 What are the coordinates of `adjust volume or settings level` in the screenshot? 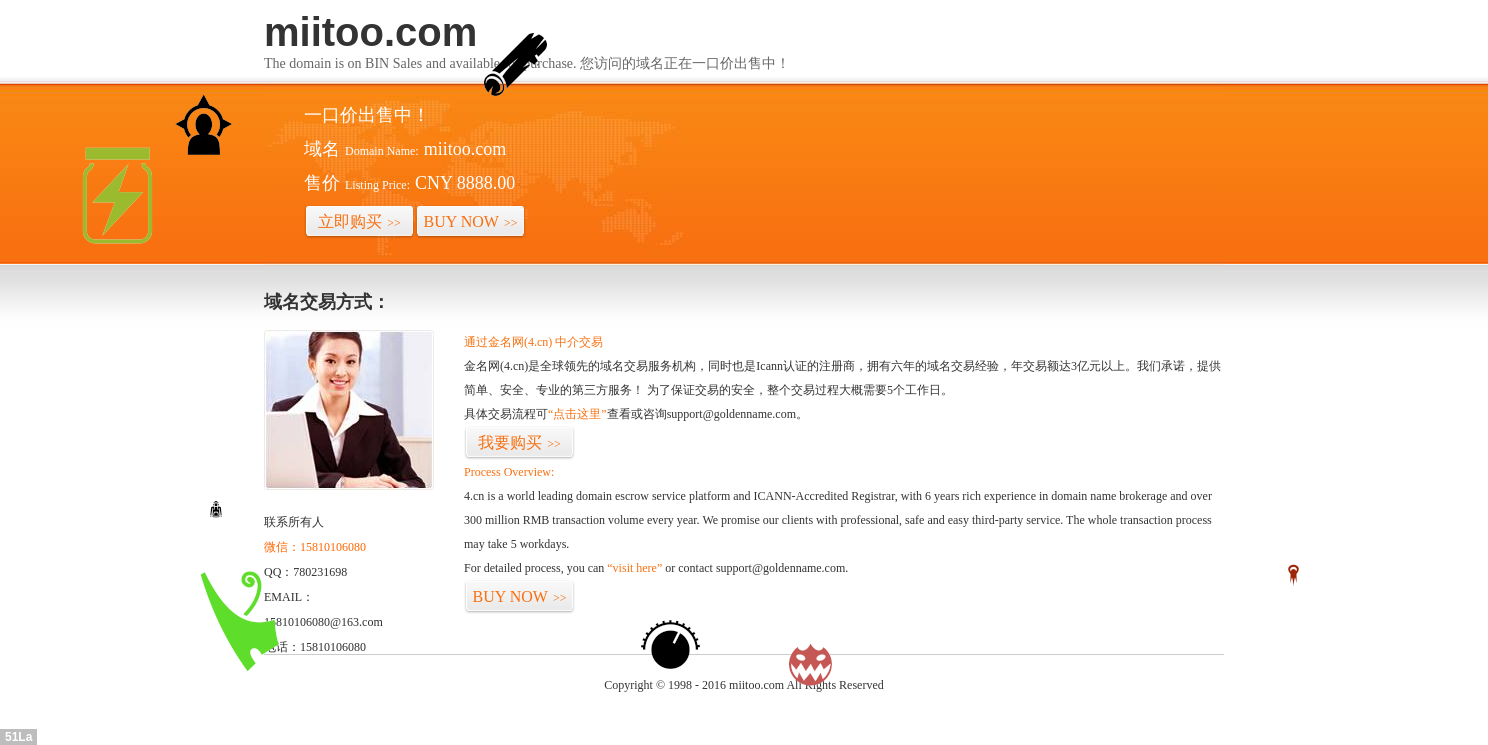 It's located at (670, 644).